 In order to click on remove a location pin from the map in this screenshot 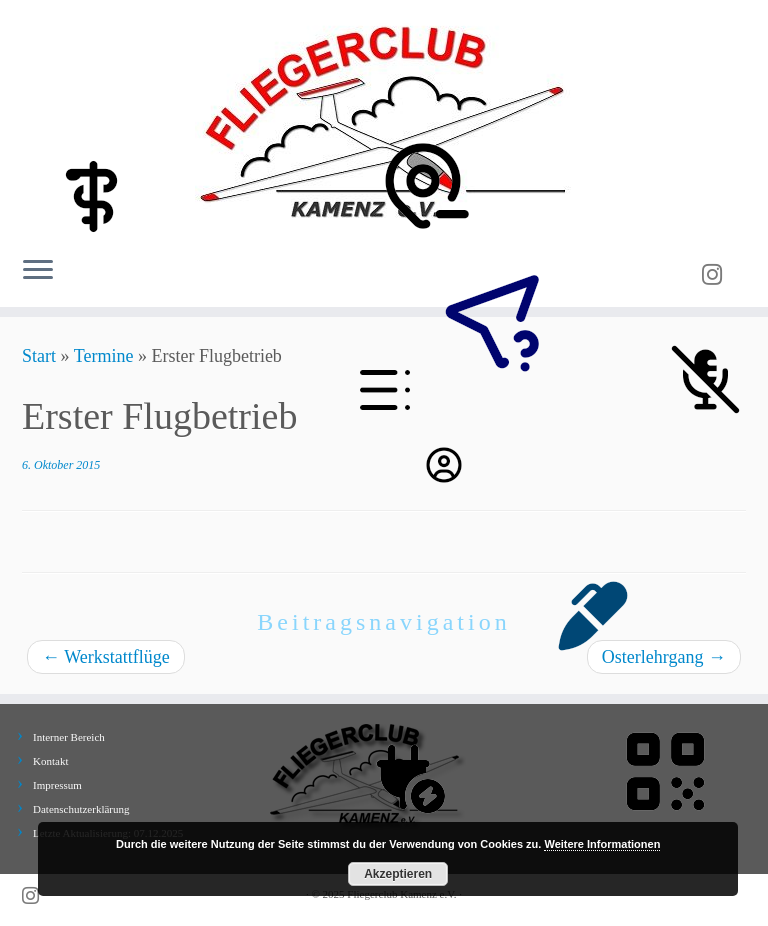, I will do `click(423, 185)`.